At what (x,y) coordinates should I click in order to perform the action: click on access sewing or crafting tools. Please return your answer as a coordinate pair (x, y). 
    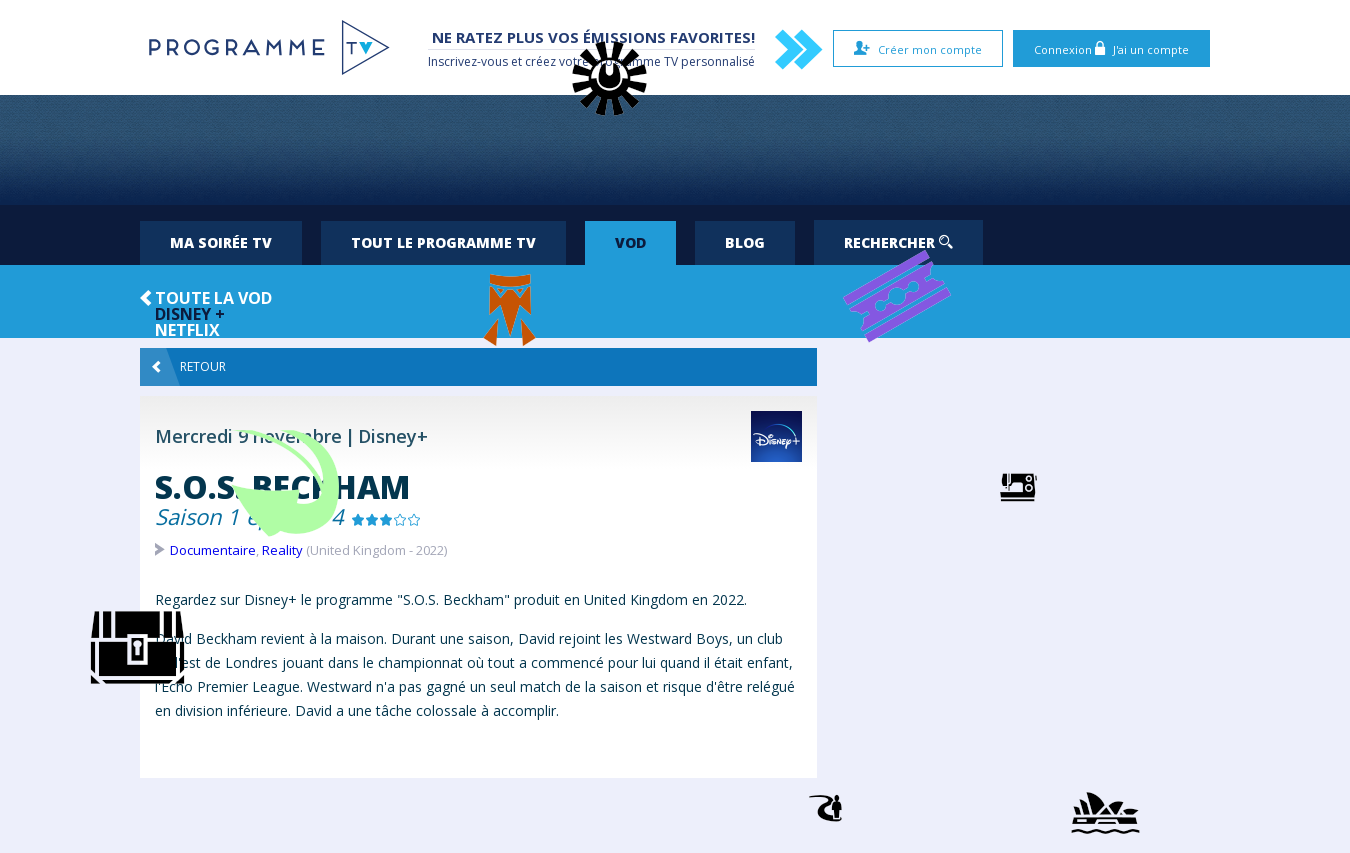
    Looking at the image, I should click on (1018, 484).